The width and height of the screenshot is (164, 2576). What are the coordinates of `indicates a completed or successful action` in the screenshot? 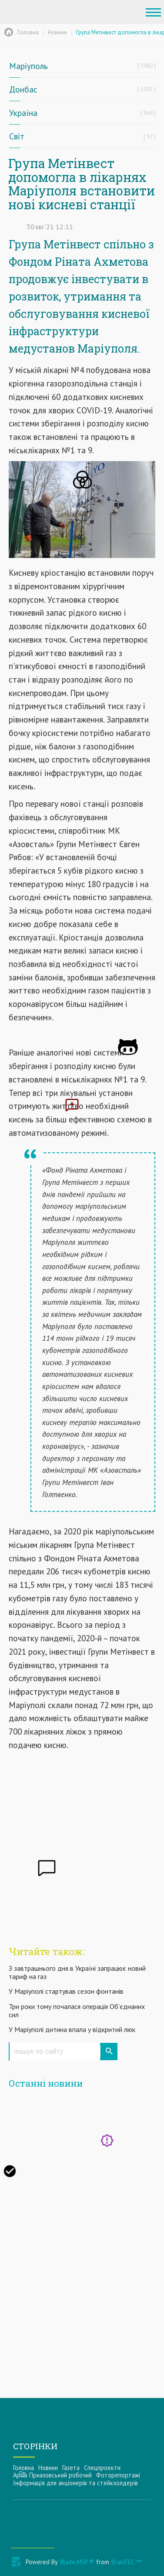 It's located at (10, 2171).